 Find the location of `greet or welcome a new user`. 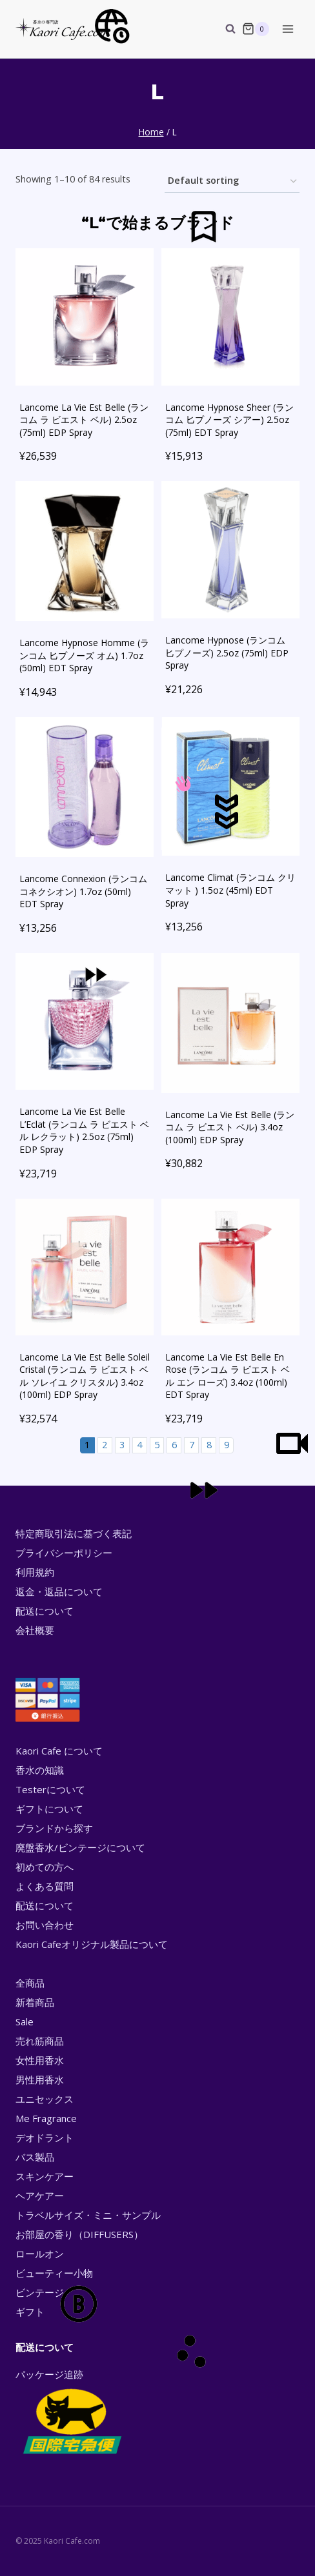

greet or welcome a new user is located at coordinates (183, 783).